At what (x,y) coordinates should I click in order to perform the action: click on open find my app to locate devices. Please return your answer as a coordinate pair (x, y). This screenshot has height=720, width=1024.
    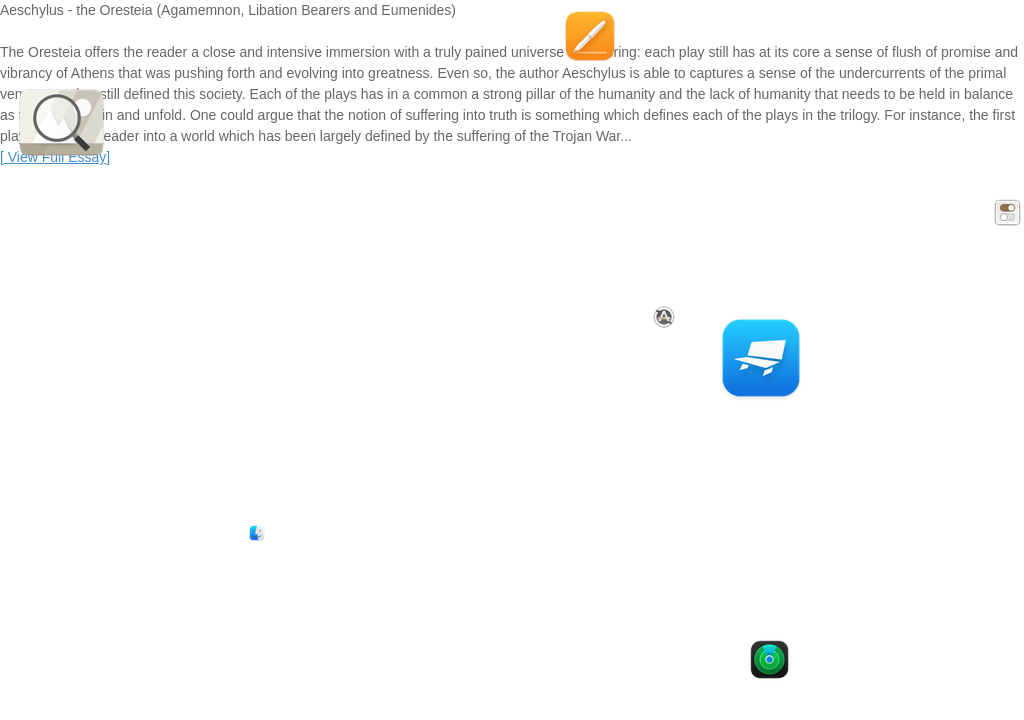
    Looking at the image, I should click on (769, 659).